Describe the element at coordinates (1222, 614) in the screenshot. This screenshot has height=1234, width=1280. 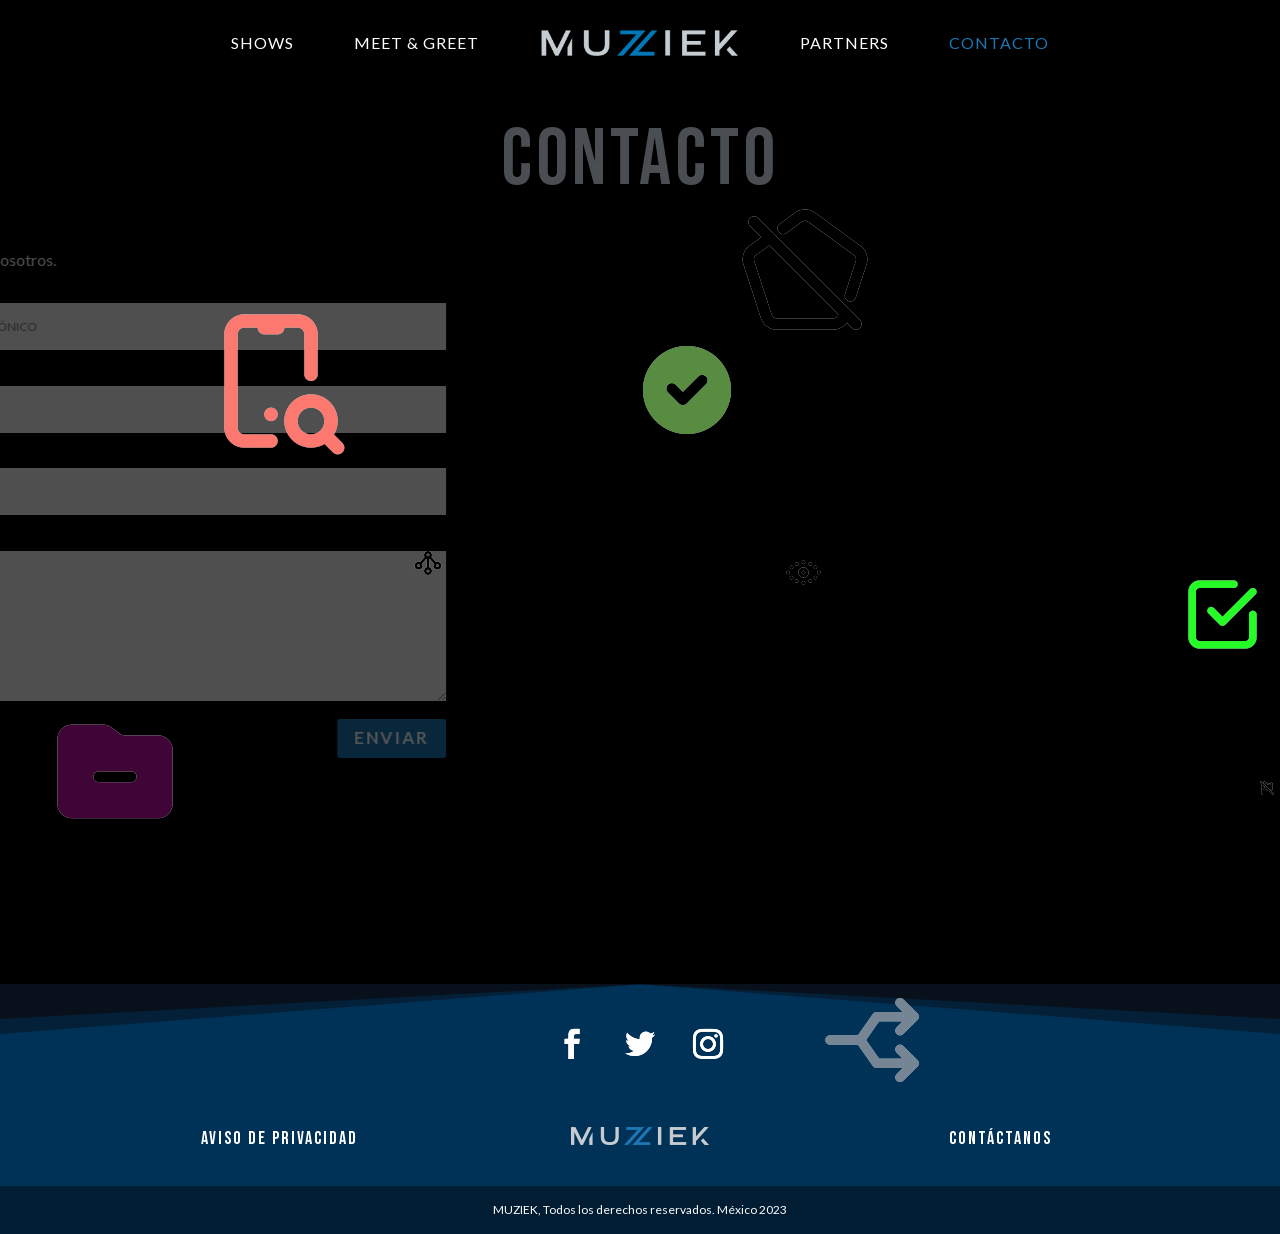
I see `a selected or completed item` at that location.